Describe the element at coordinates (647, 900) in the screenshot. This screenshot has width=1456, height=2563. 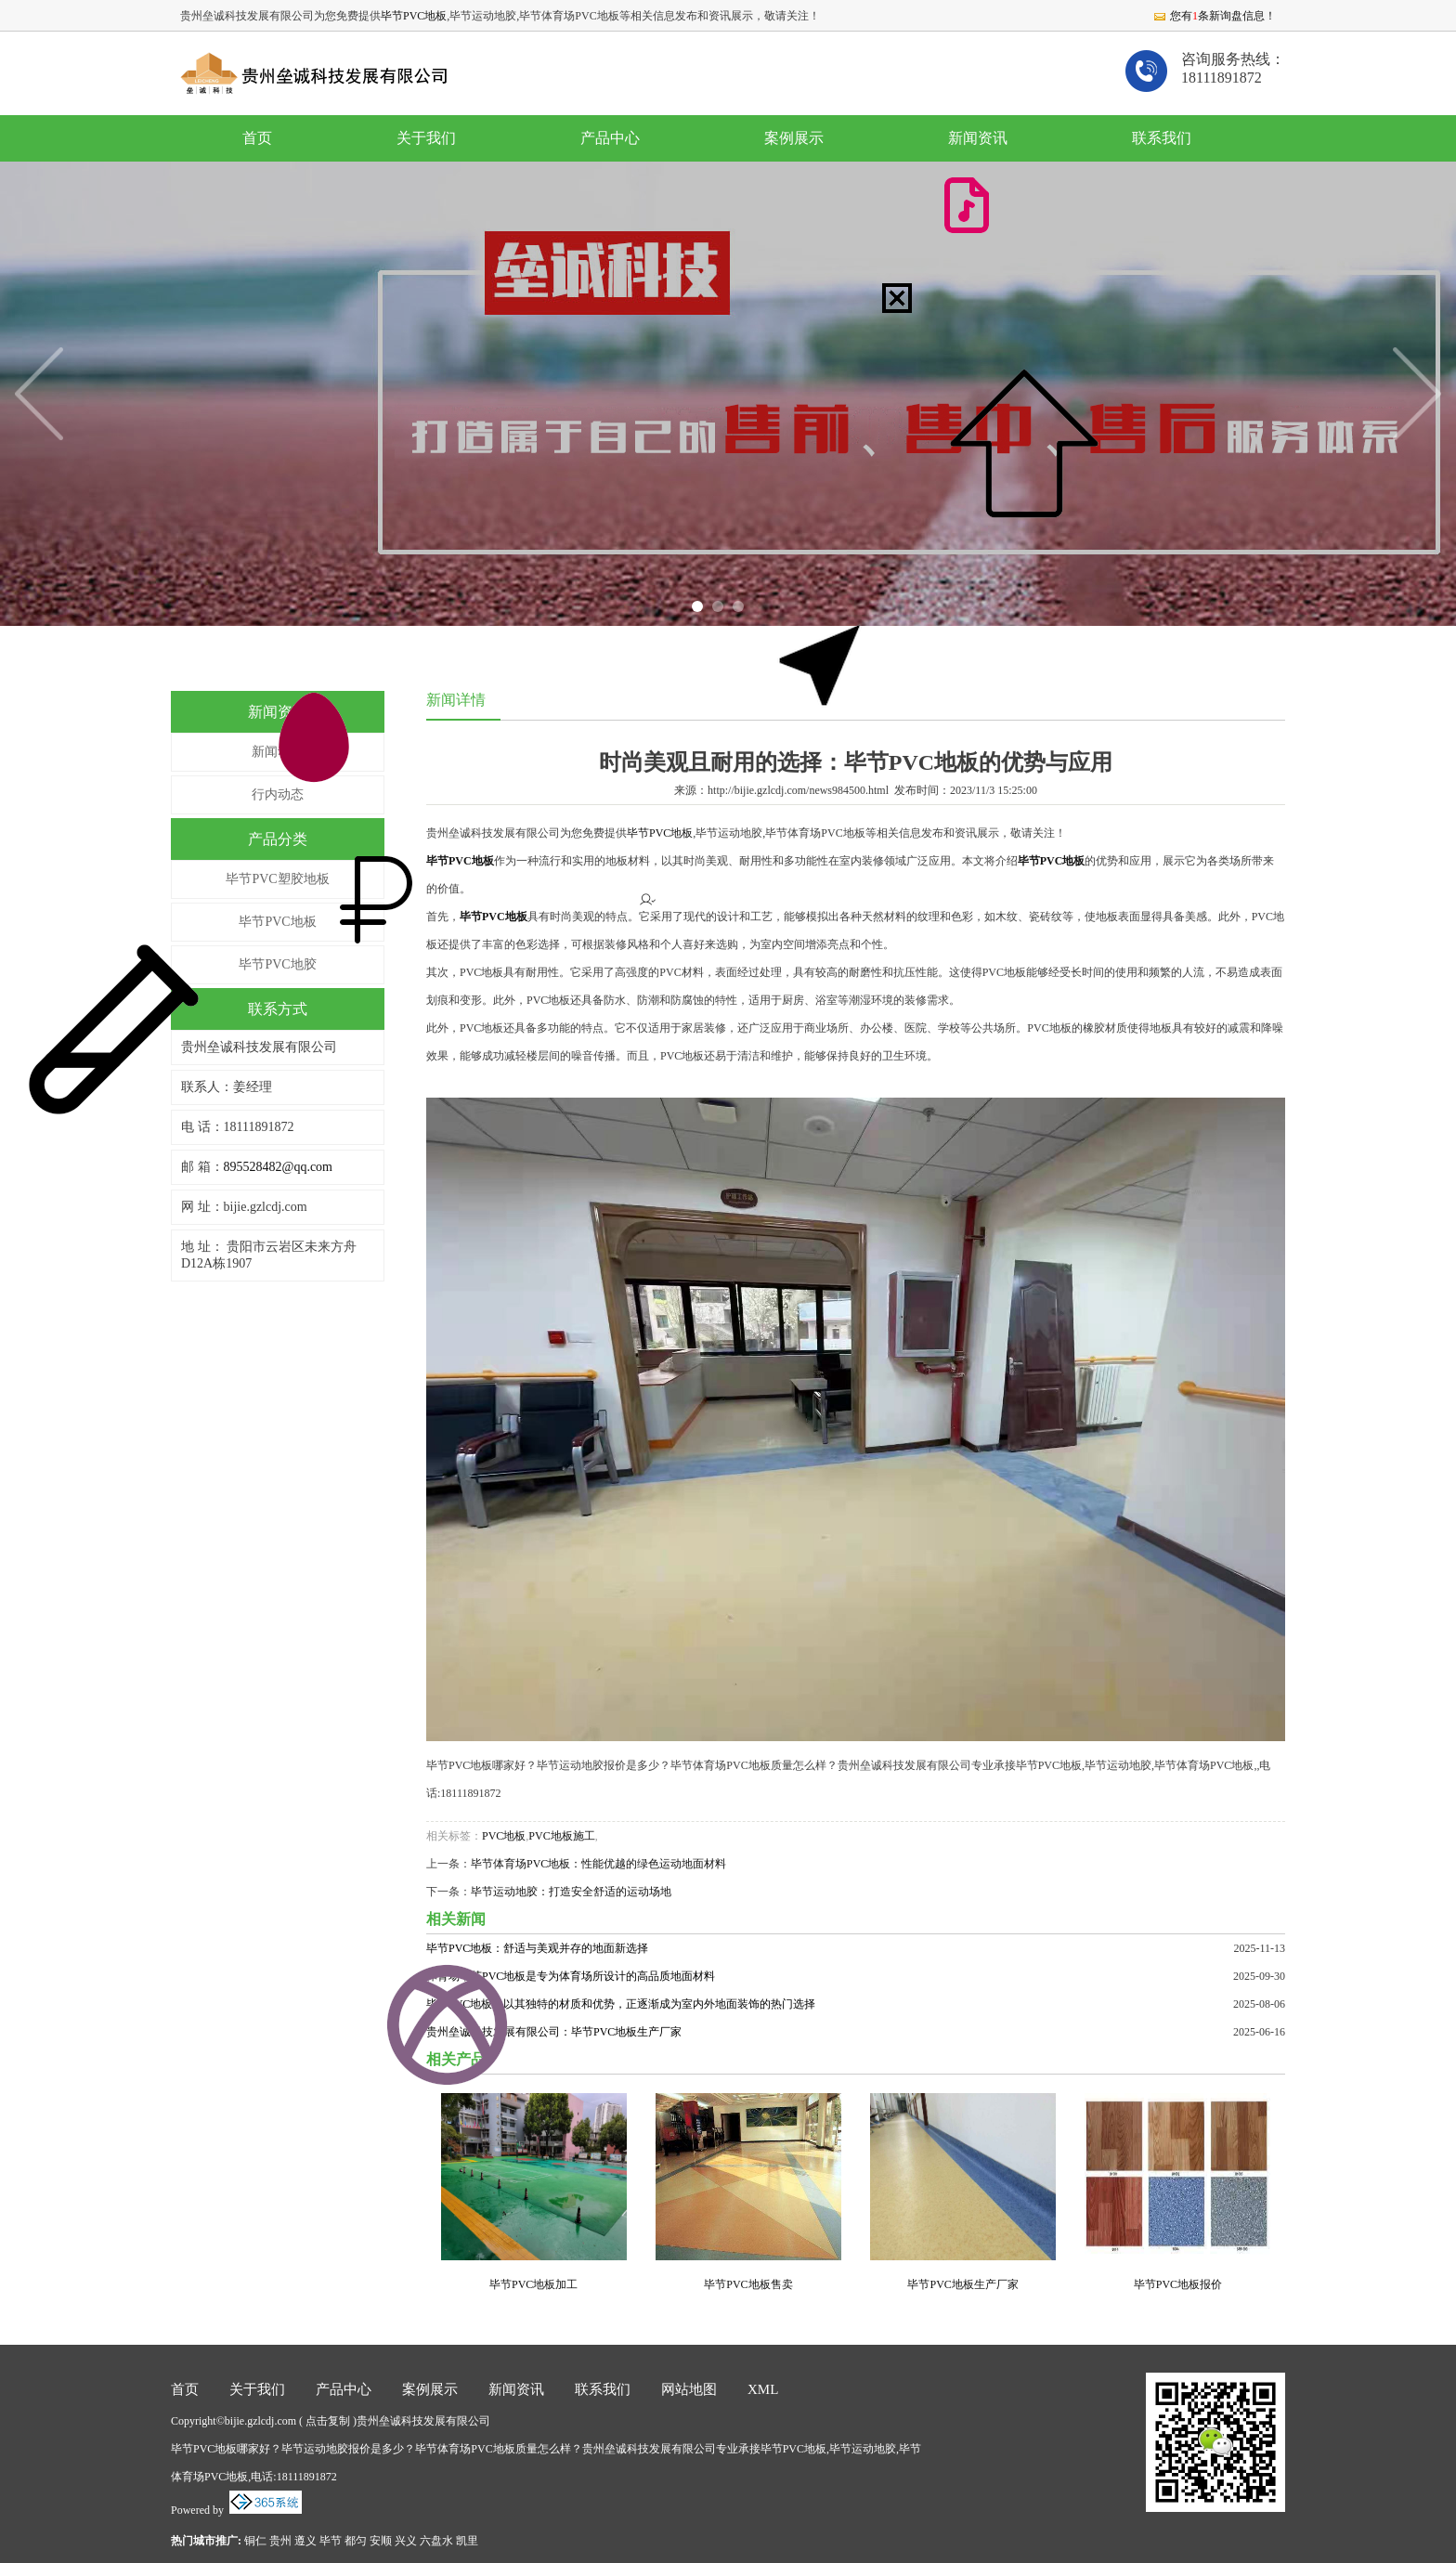
I see `verify or approve a user account` at that location.